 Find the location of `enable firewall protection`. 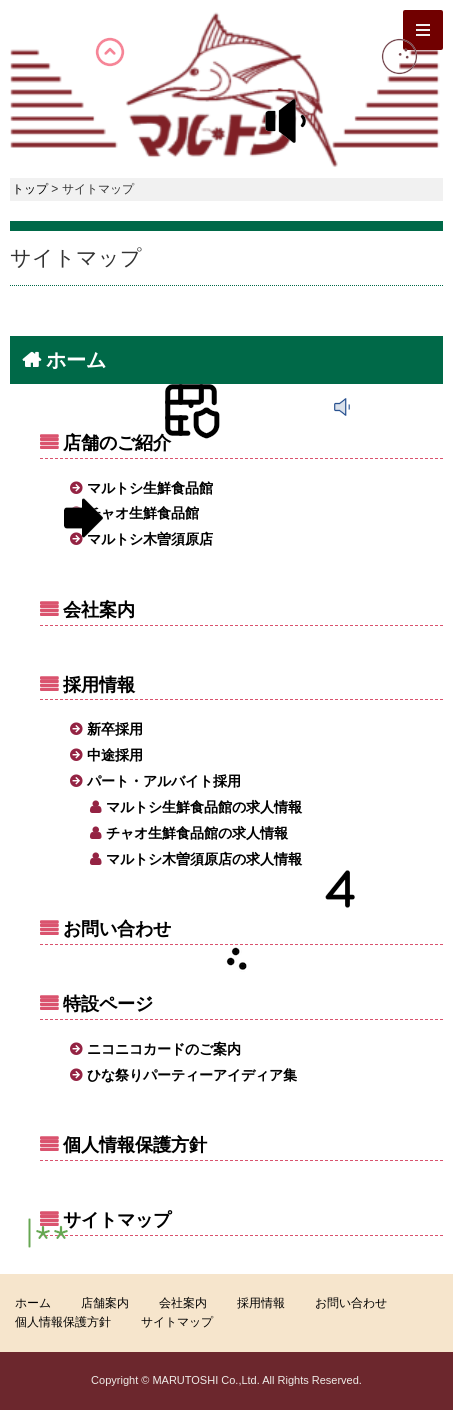

enable firewall protection is located at coordinates (191, 410).